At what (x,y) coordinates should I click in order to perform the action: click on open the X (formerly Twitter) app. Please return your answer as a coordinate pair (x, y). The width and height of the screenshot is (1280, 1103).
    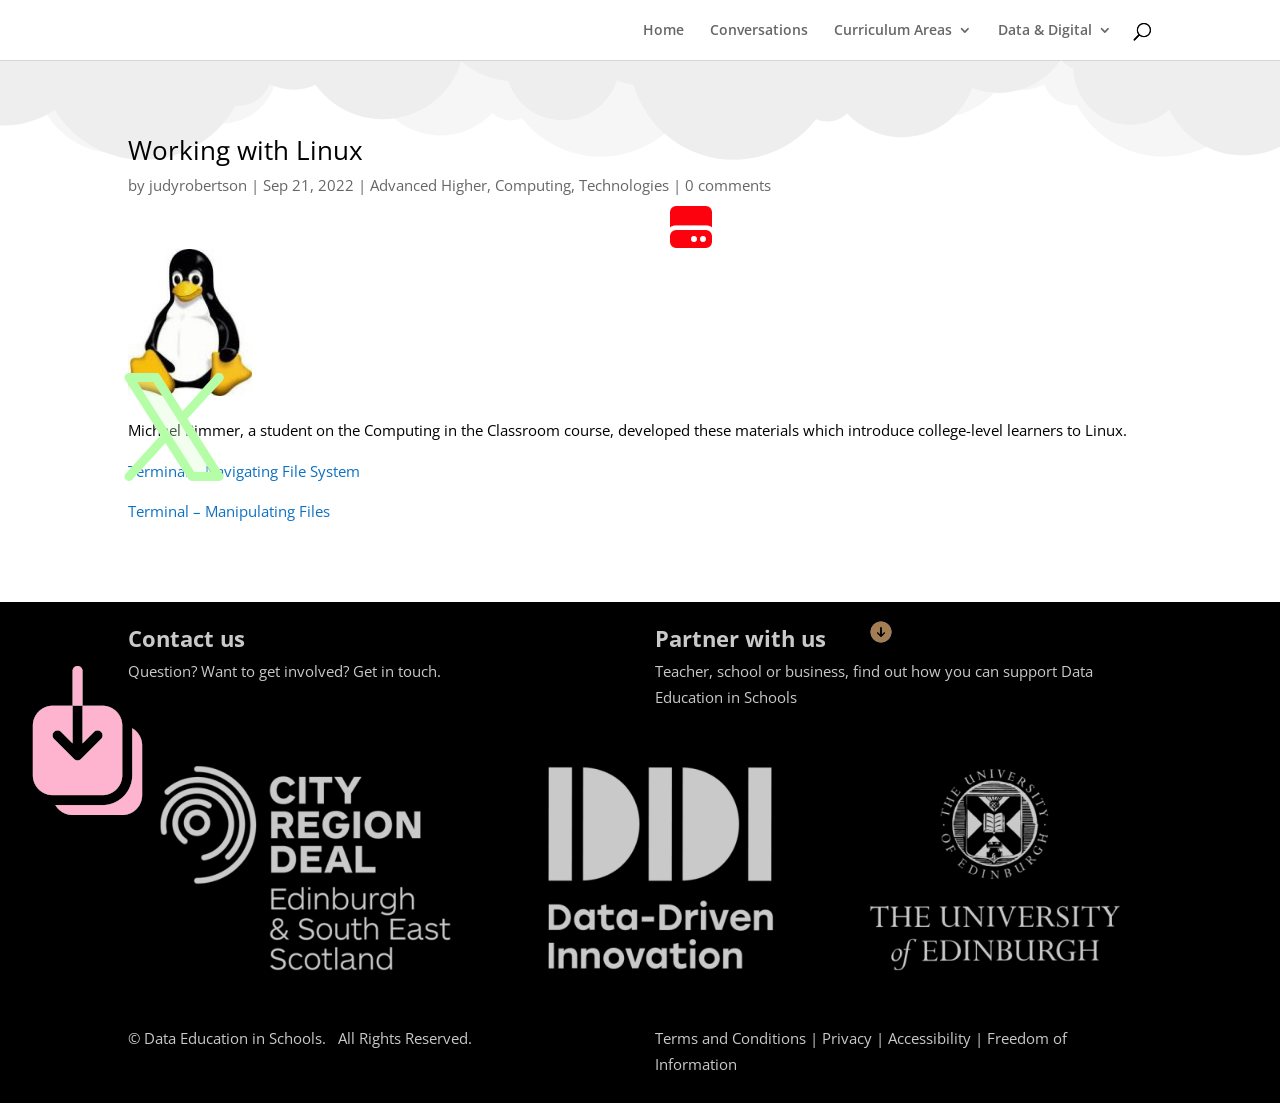
    Looking at the image, I should click on (174, 427).